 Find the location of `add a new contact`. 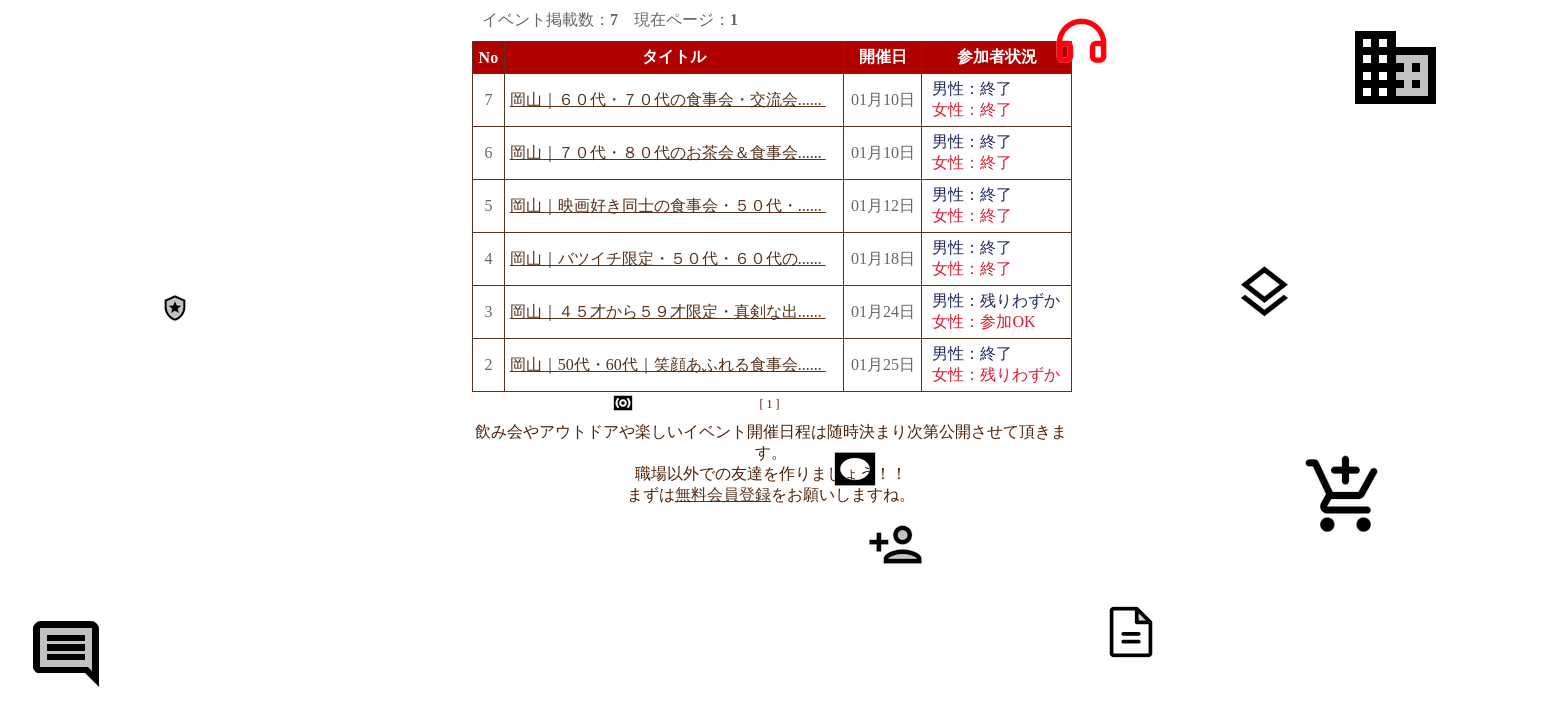

add a new contact is located at coordinates (895, 544).